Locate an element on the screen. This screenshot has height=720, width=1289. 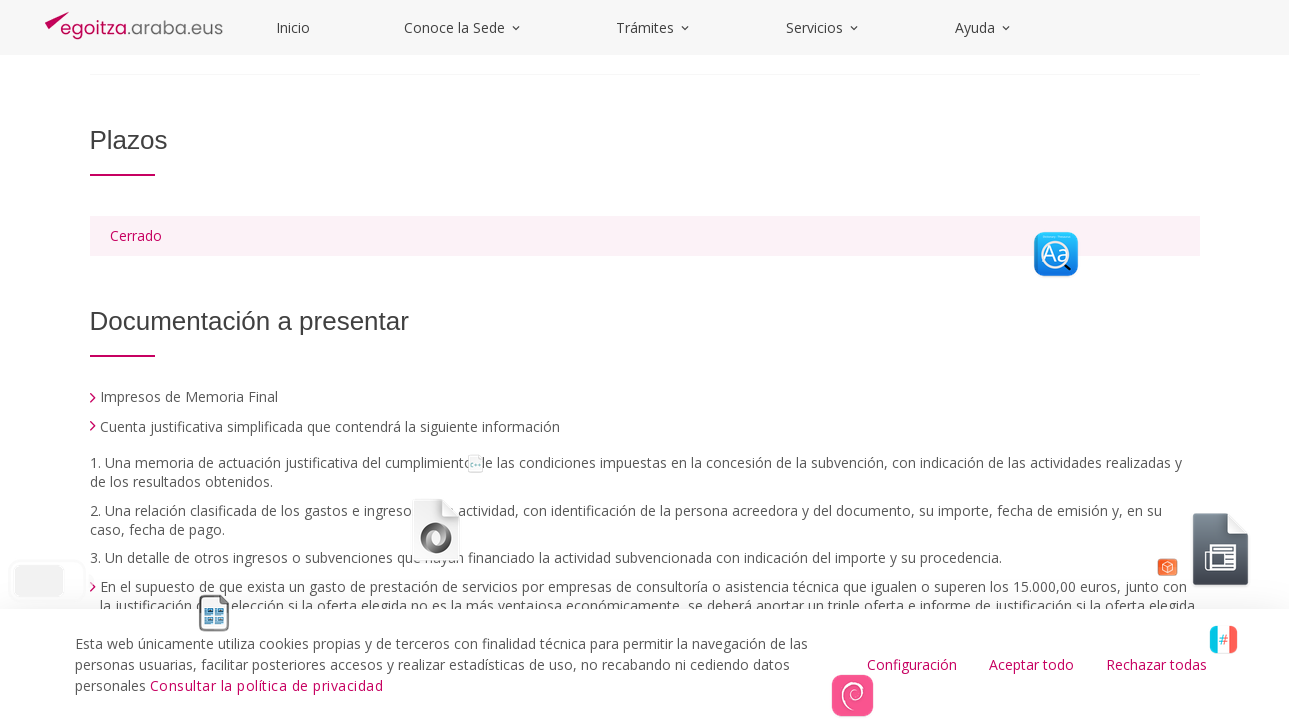
news message or newsletter file type is located at coordinates (1220, 550).